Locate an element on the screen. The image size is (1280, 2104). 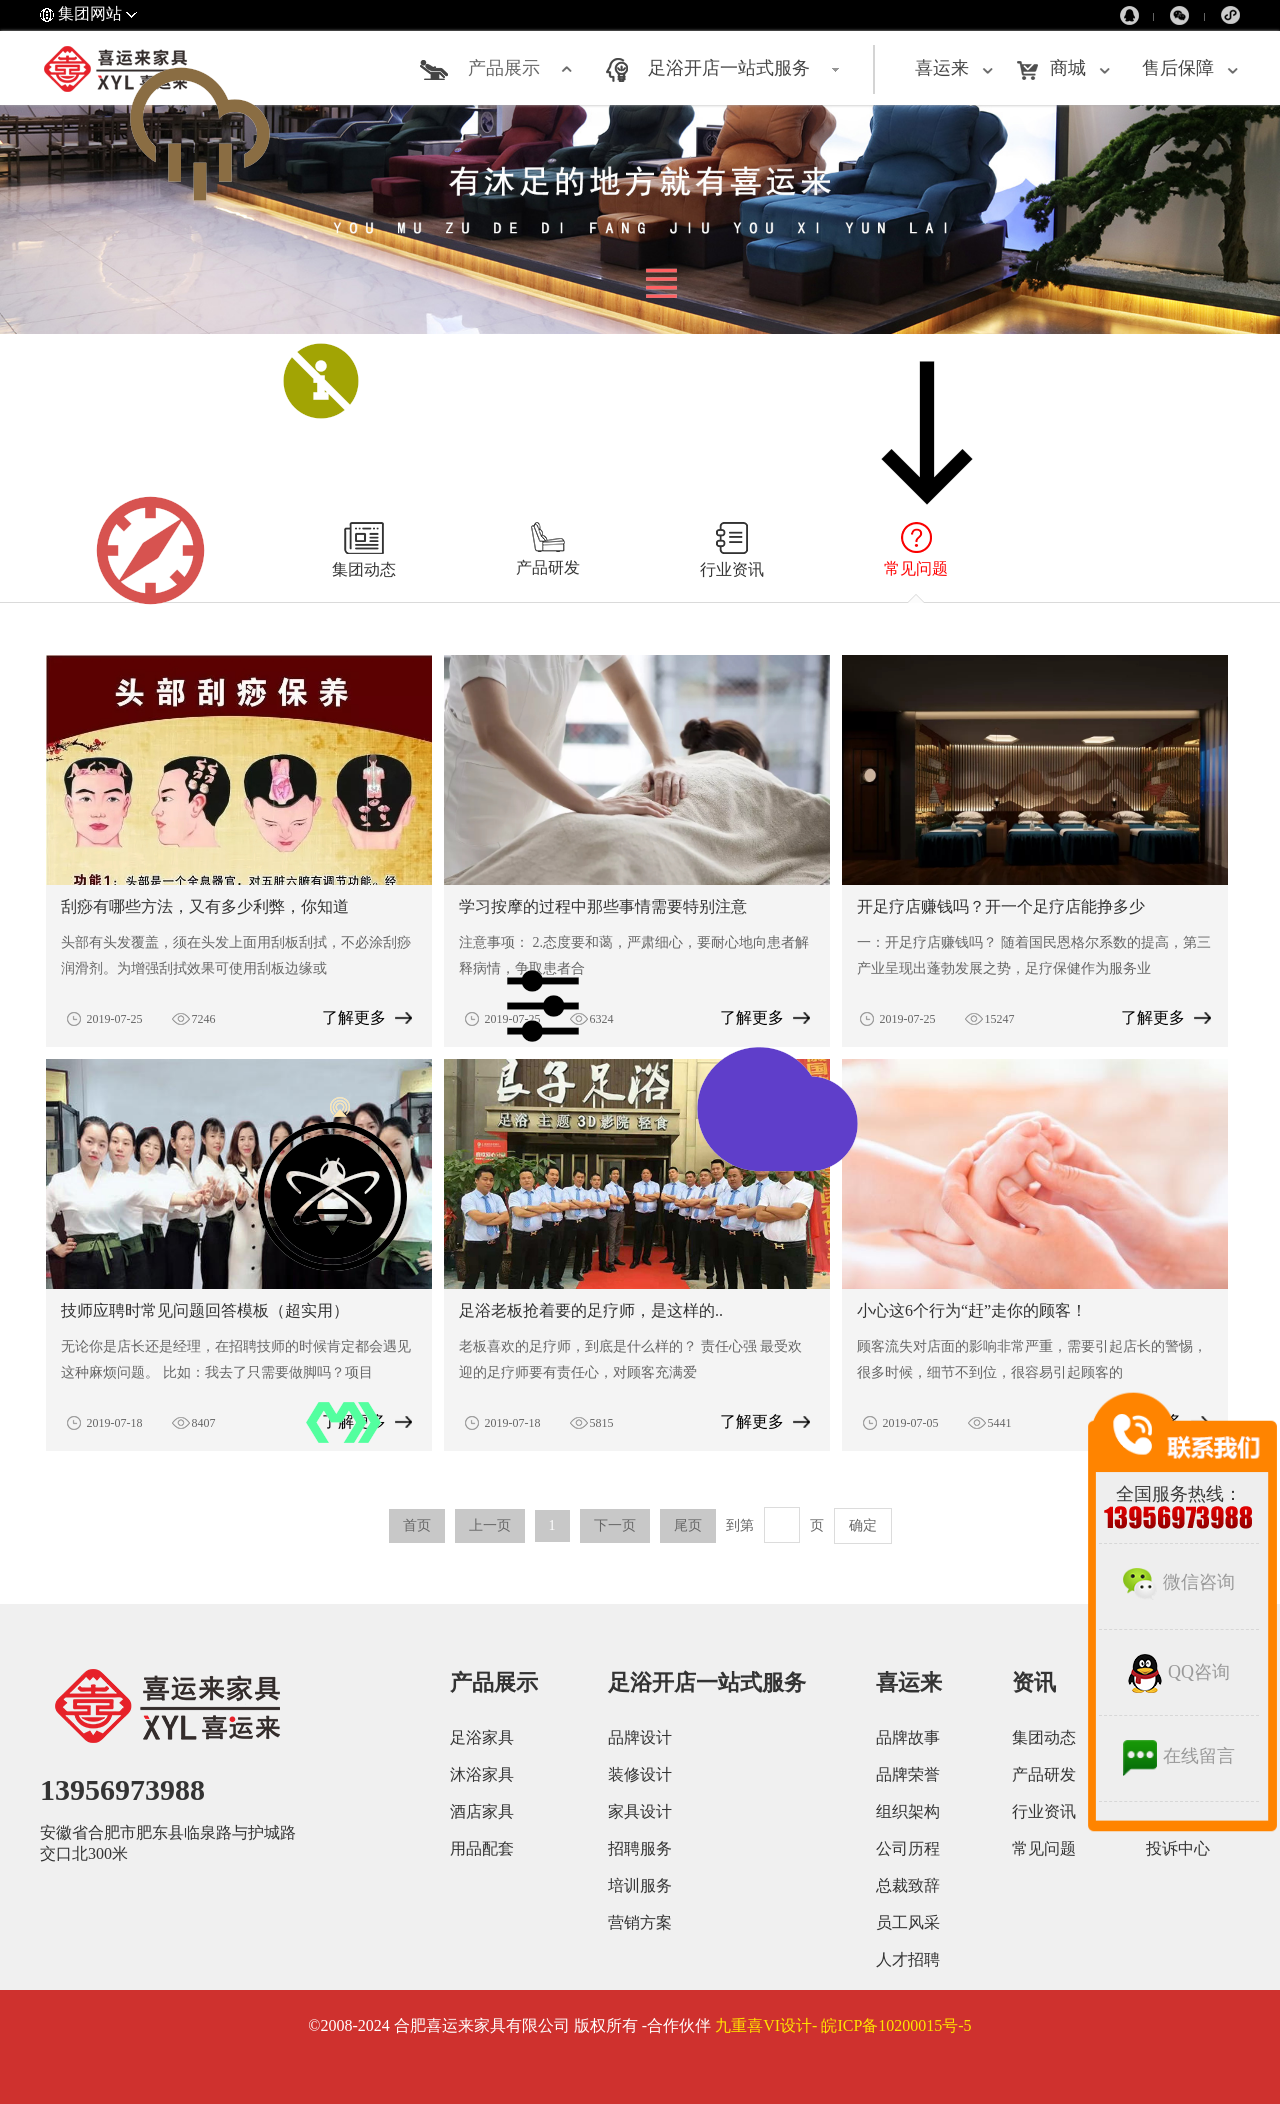
indicates heavy rain or showers in weather forecast is located at coordinates (200, 131).